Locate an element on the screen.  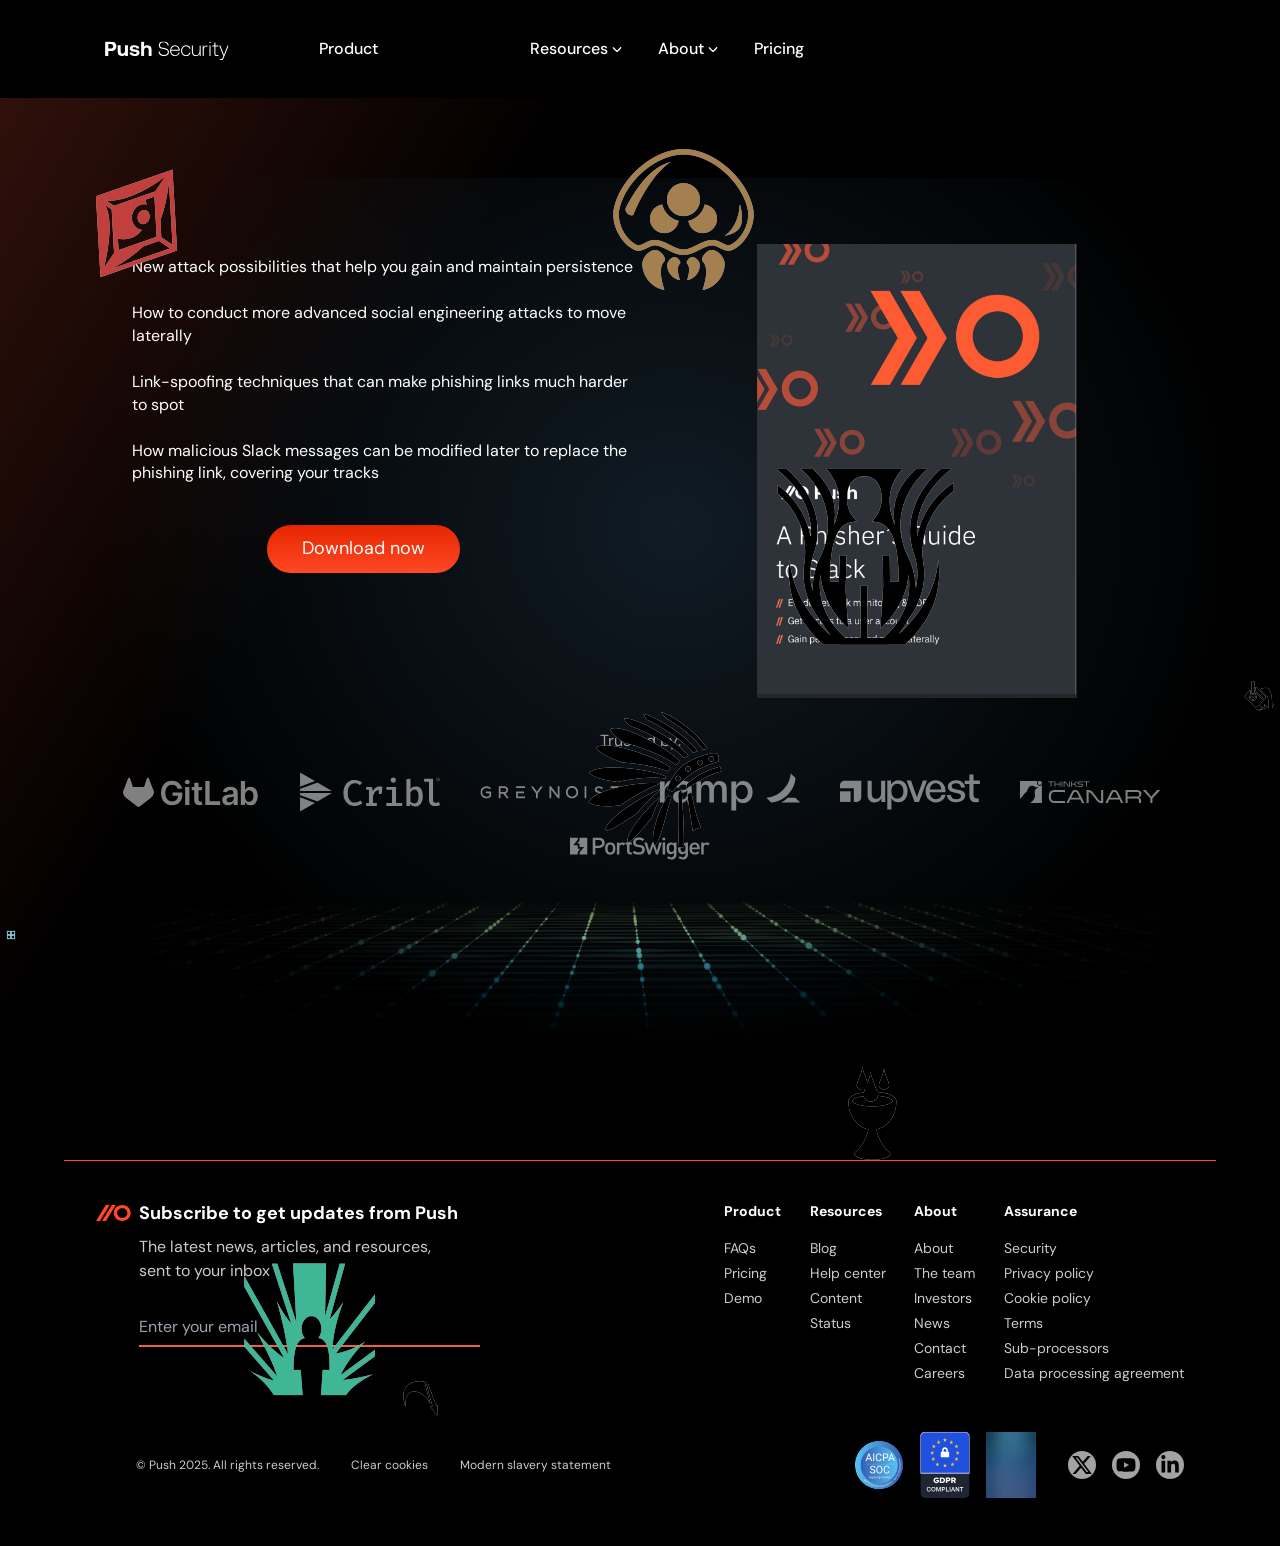
indicates a rare or precious item in a game inventory is located at coordinates (136, 223).